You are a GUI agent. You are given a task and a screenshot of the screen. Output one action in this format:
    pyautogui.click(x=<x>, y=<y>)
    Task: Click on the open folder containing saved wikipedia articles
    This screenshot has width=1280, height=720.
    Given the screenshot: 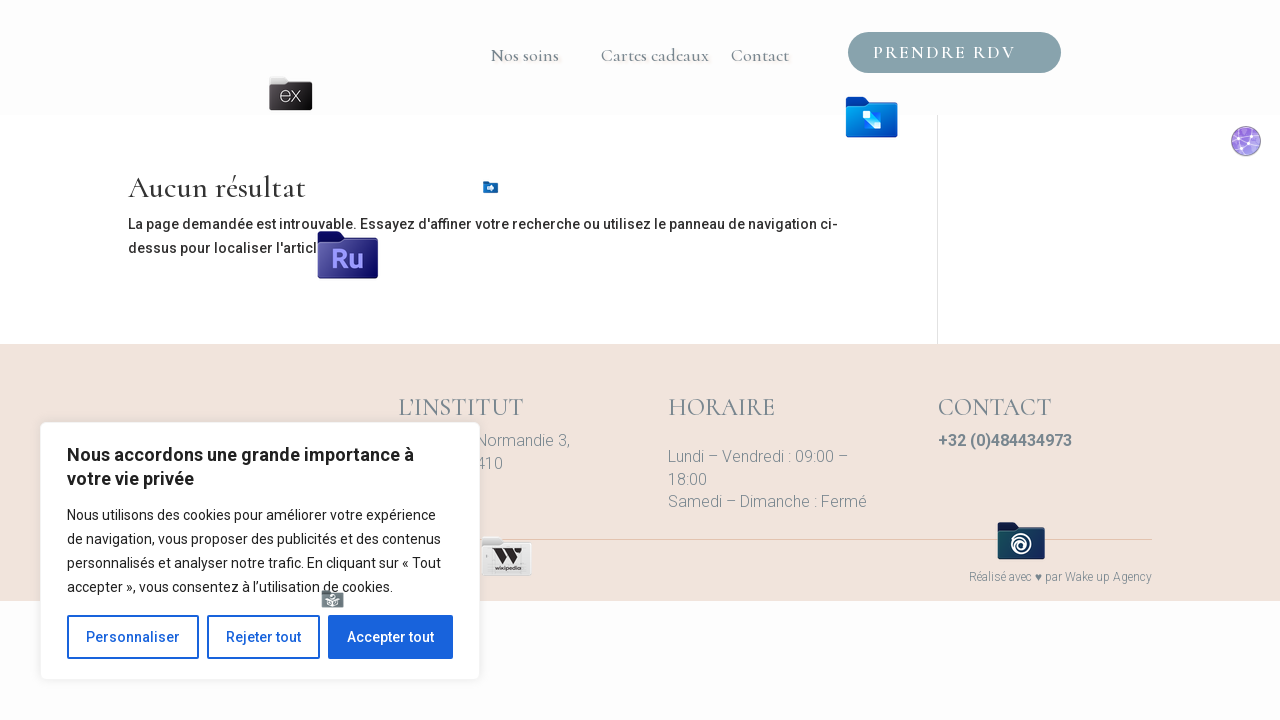 What is the action you would take?
    pyautogui.click(x=506, y=557)
    